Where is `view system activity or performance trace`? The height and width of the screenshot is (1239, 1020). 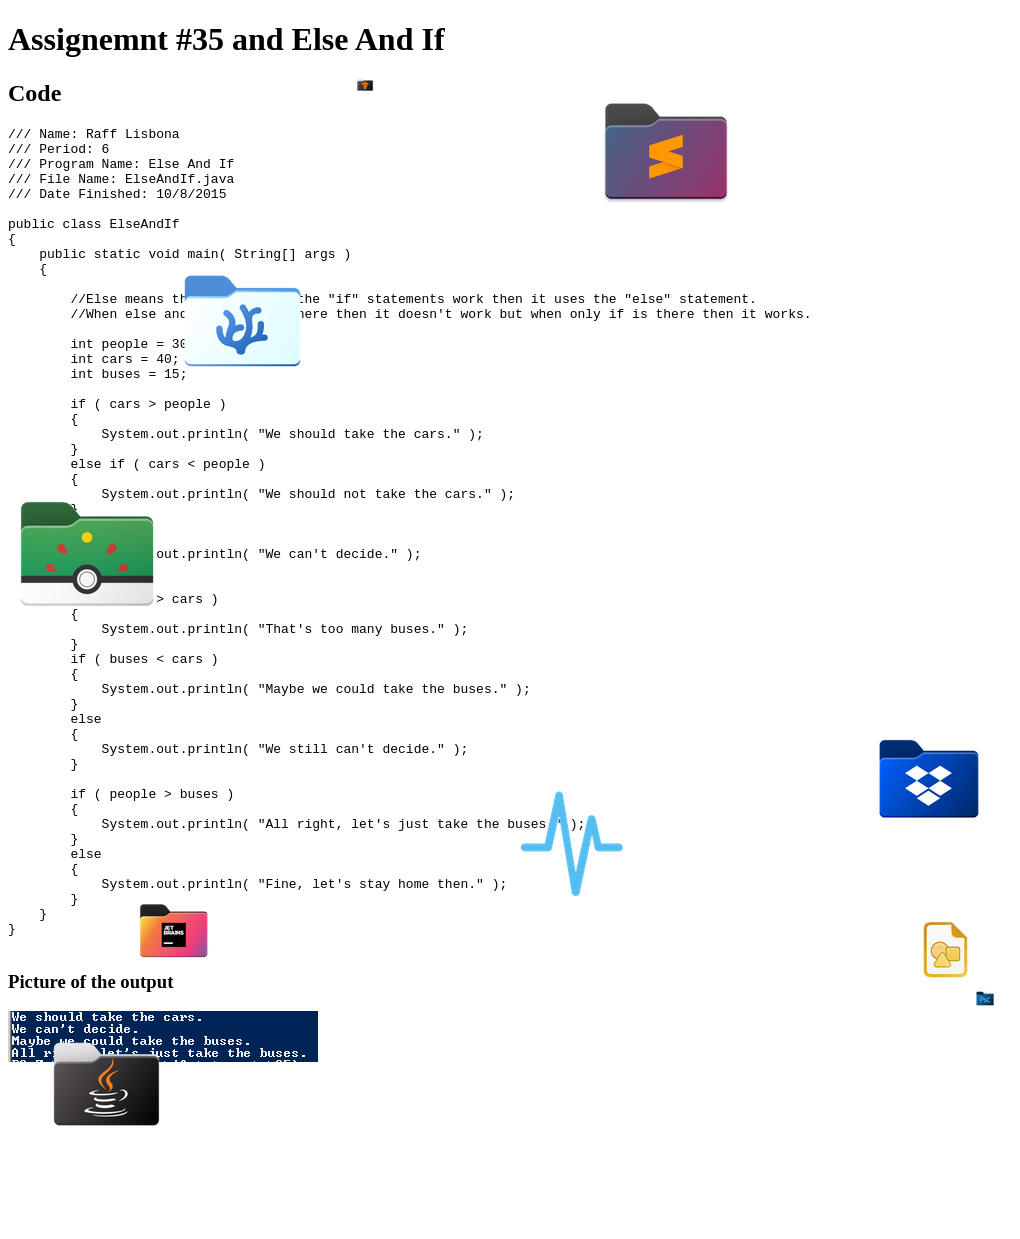
view system activity or performance trace is located at coordinates (572, 841).